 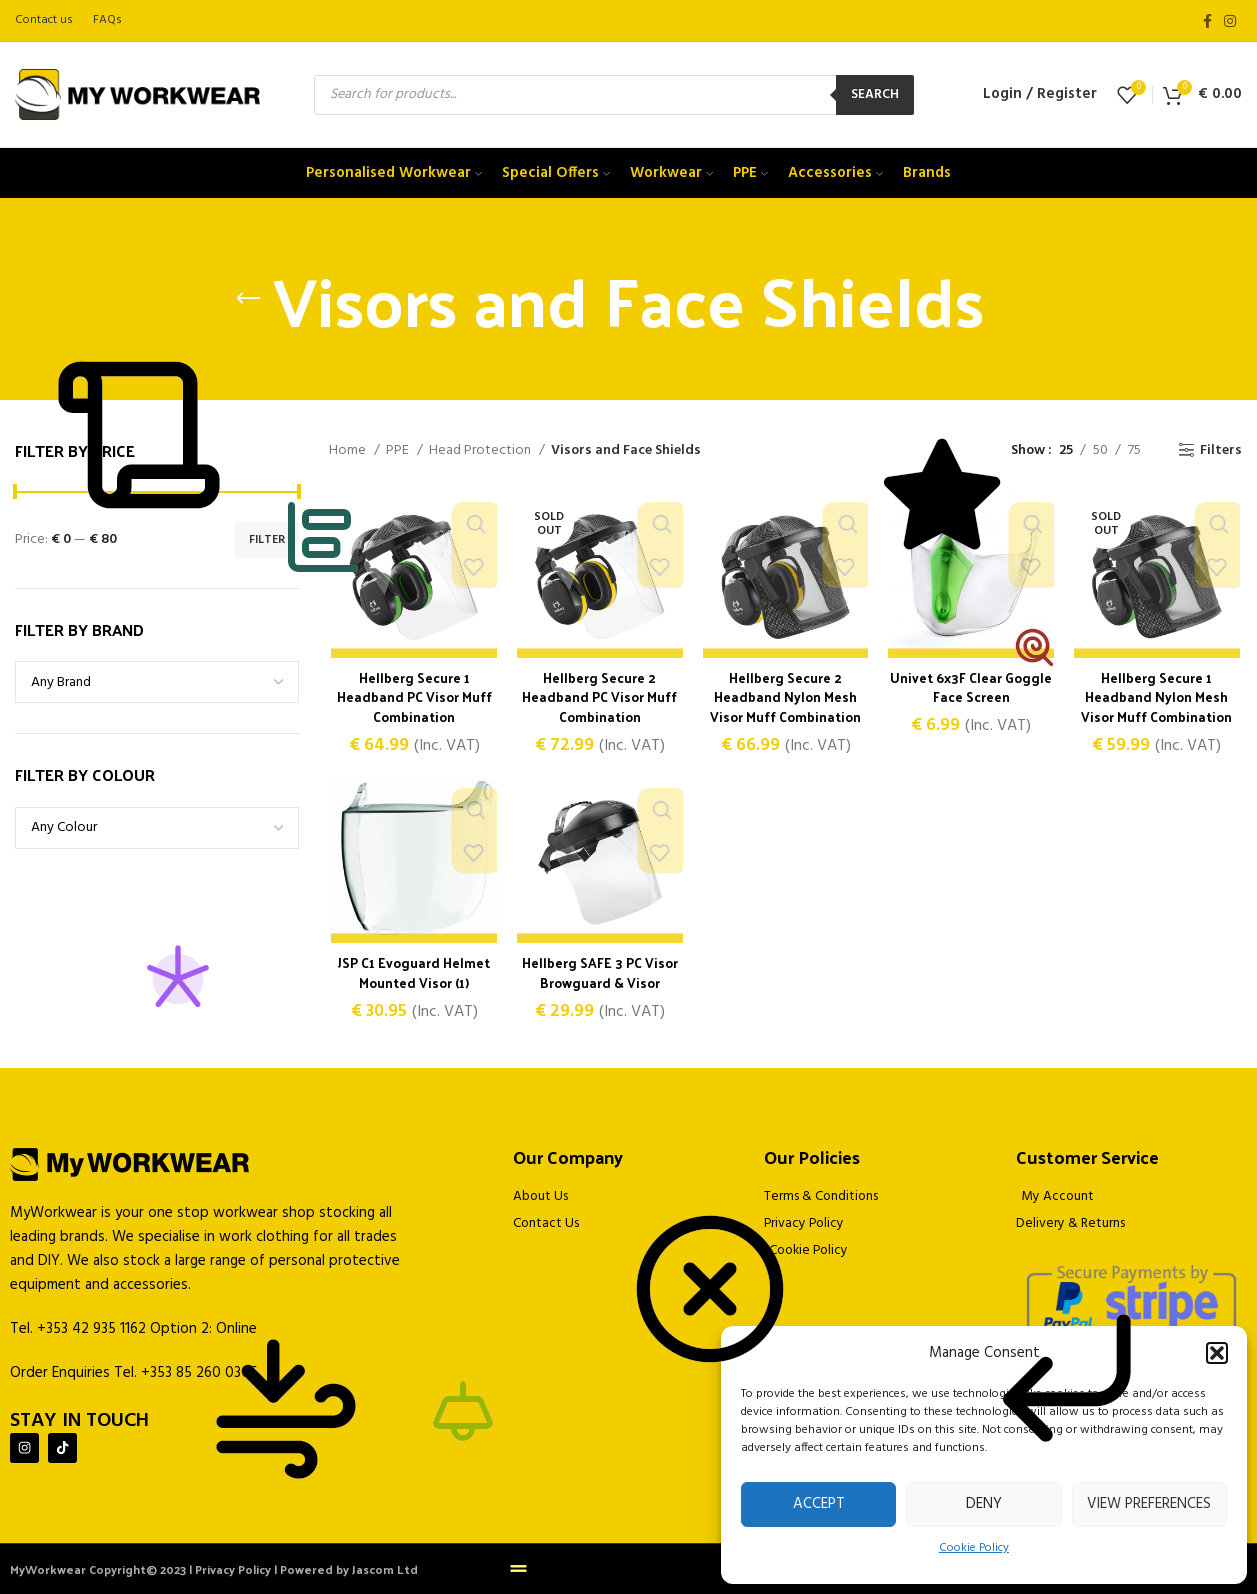 I want to click on add item to favorites, so click(x=942, y=497).